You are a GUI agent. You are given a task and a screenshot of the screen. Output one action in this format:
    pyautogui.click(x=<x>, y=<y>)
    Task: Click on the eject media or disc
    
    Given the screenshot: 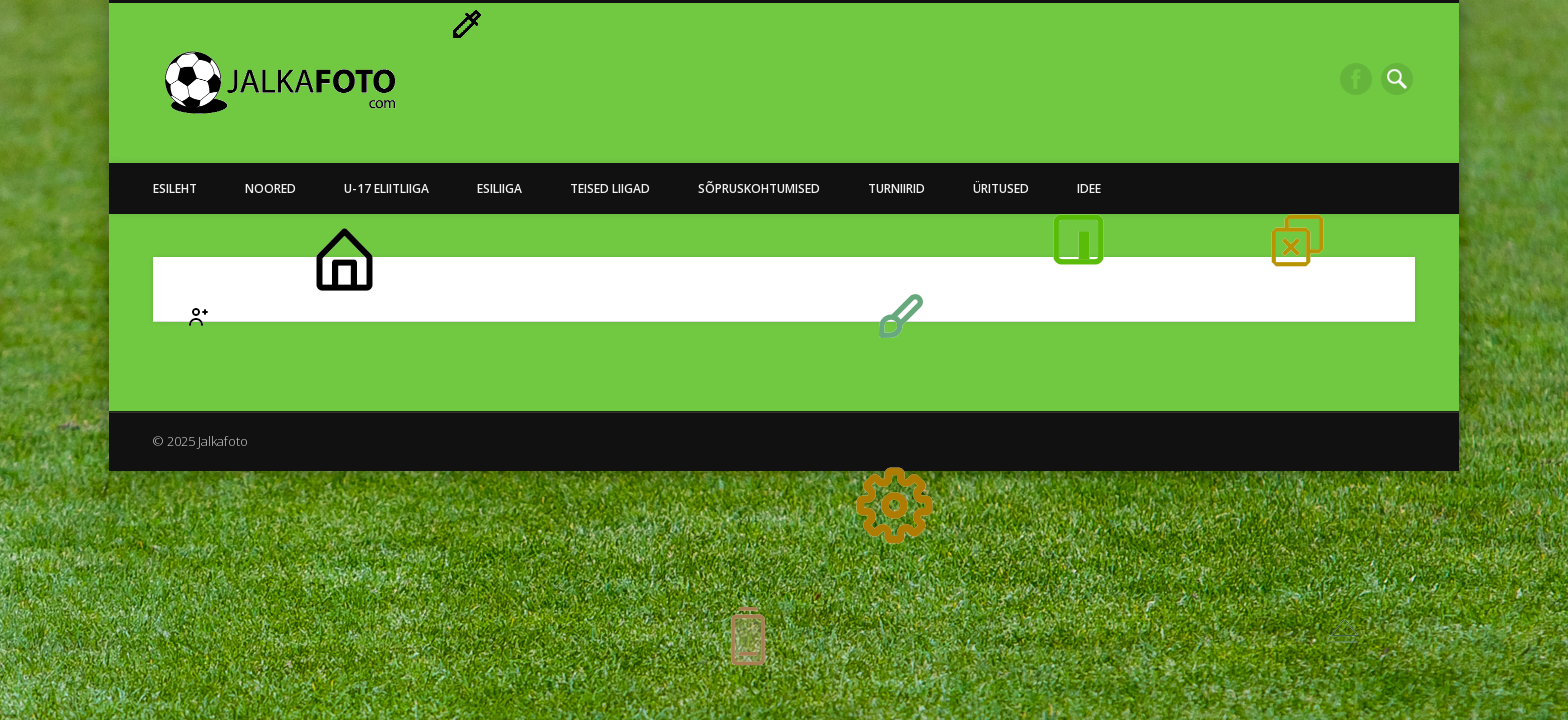 What is the action you would take?
    pyautogui.click(x=1344, y=632)
    